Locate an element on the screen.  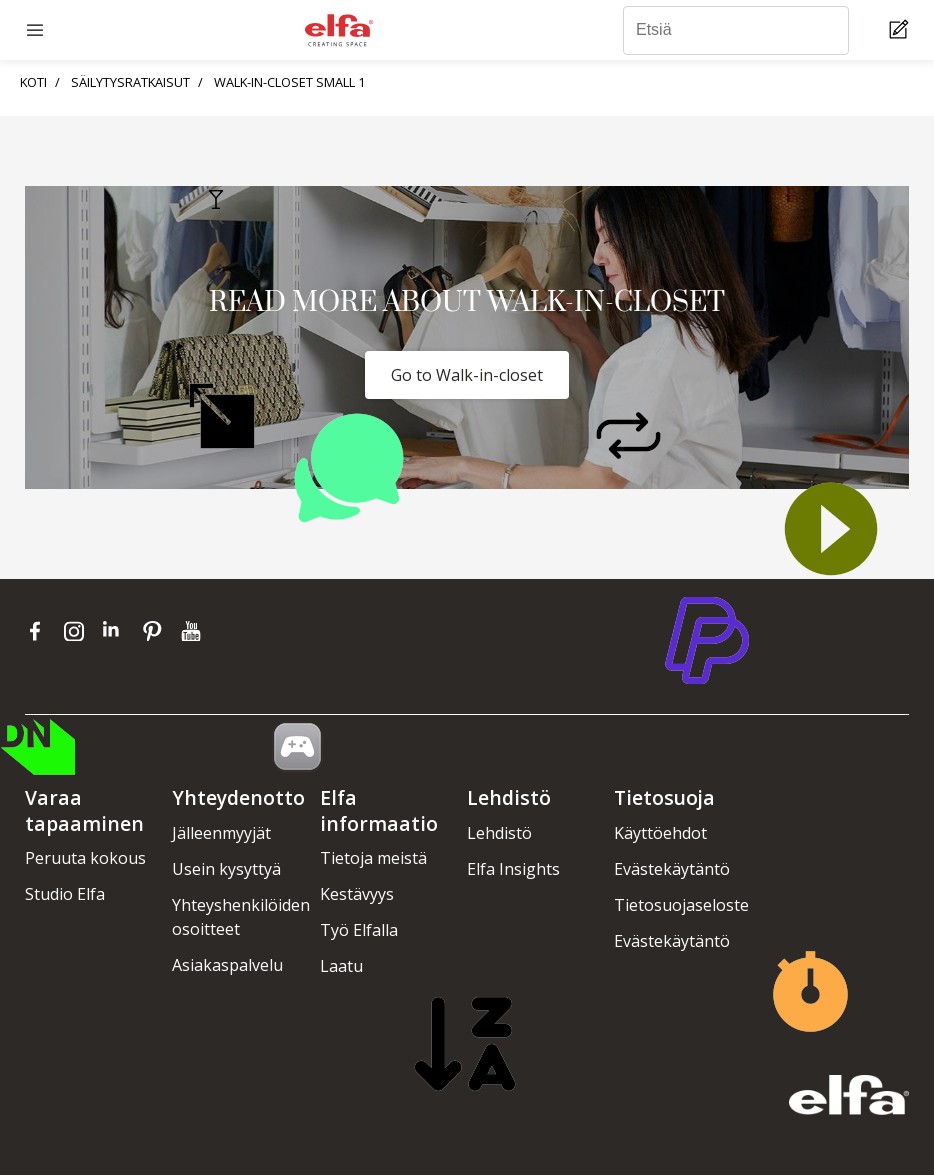
play media or video content is located at coordinates (831, 529).